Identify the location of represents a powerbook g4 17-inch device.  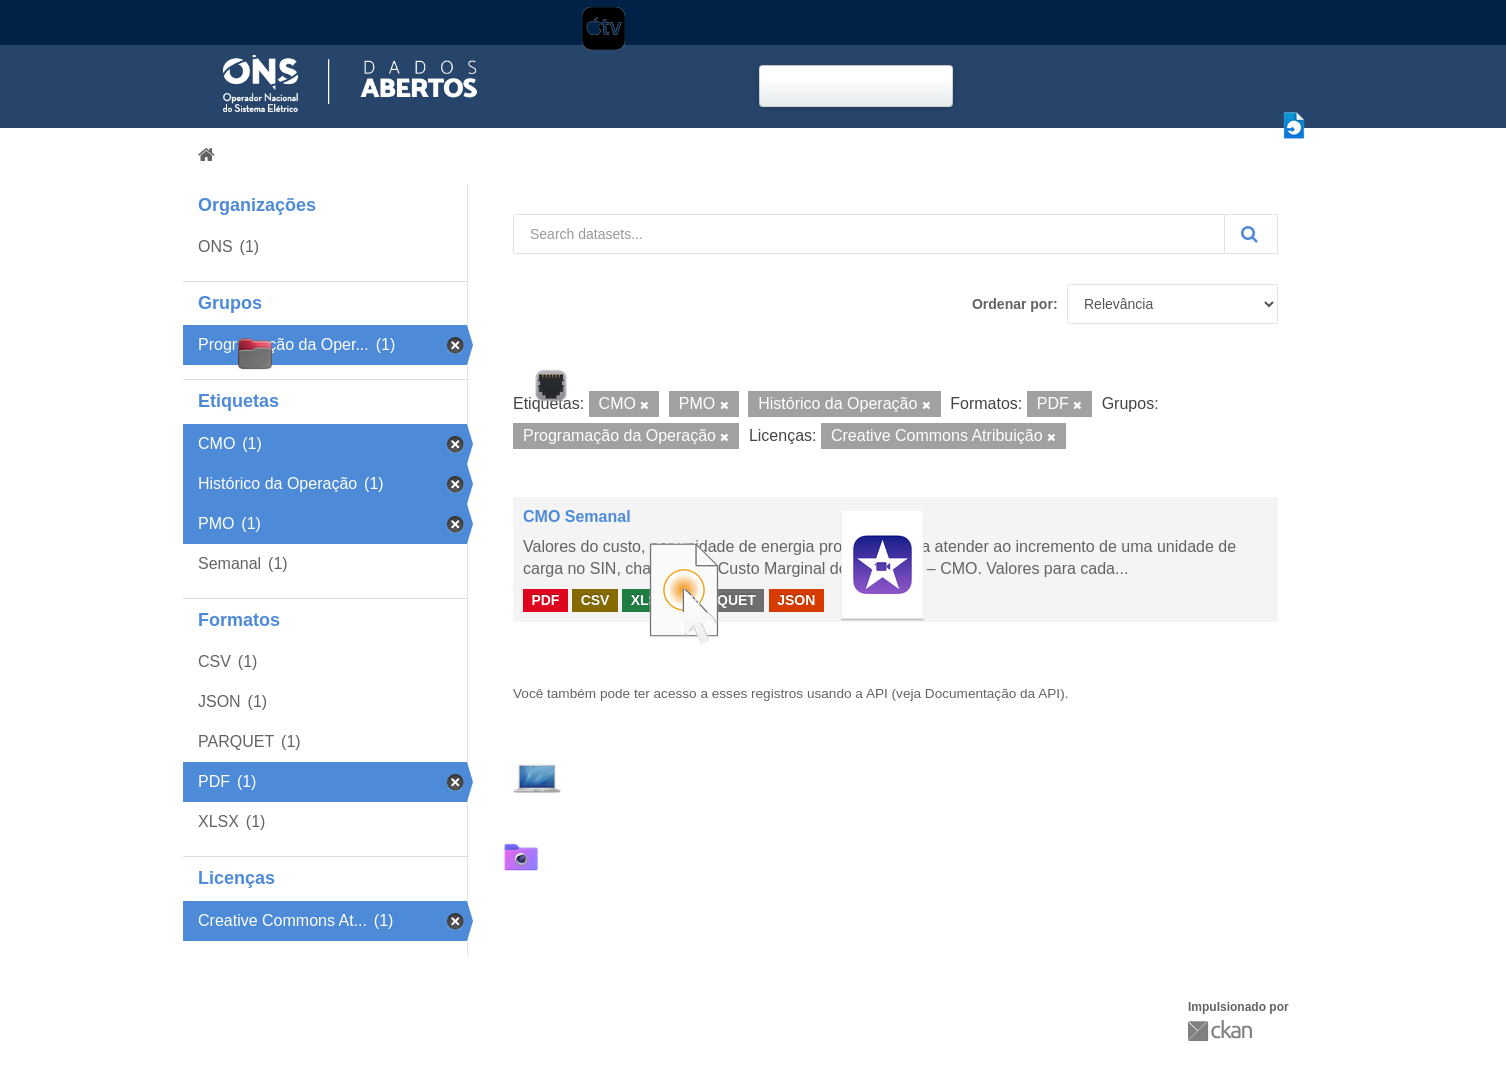
(537, 778).